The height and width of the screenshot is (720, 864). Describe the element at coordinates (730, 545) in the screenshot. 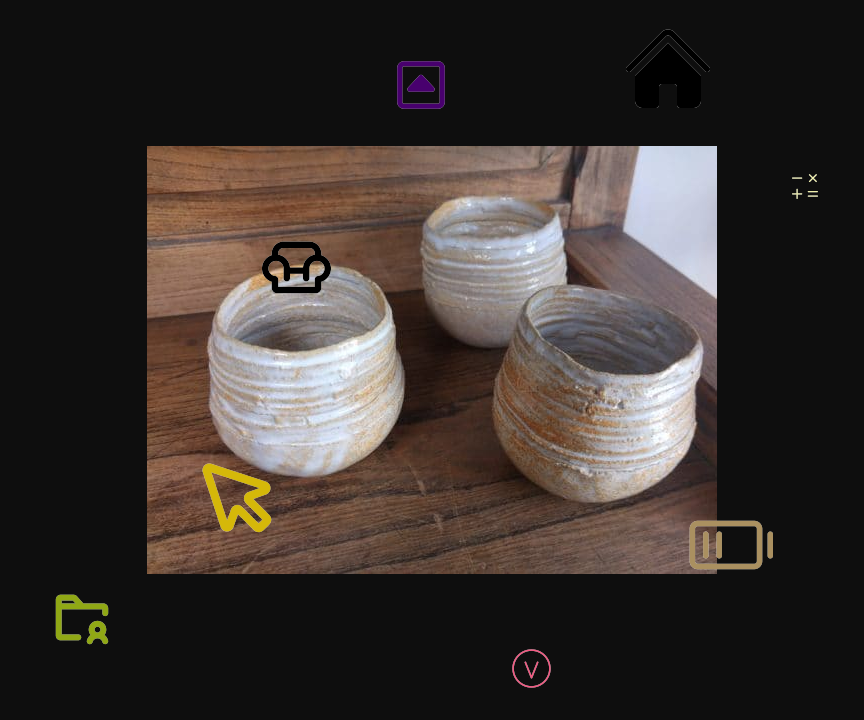

I see `indicates medium battery level` at that location.